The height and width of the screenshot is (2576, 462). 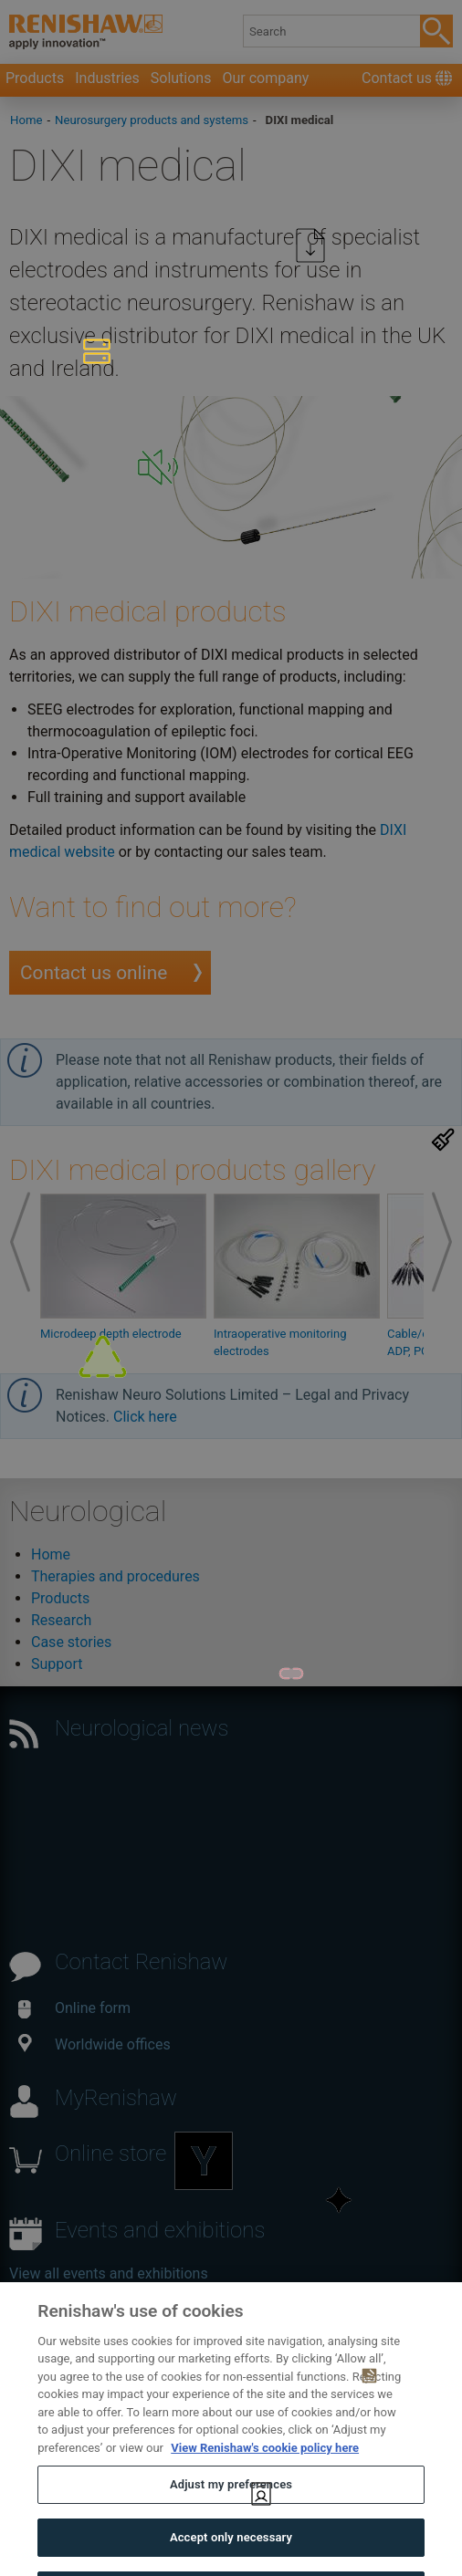 What do you see at coordinates (157, 467) in the screenshot?
I see `mute audio or sound` at bounding box center [157, 467].